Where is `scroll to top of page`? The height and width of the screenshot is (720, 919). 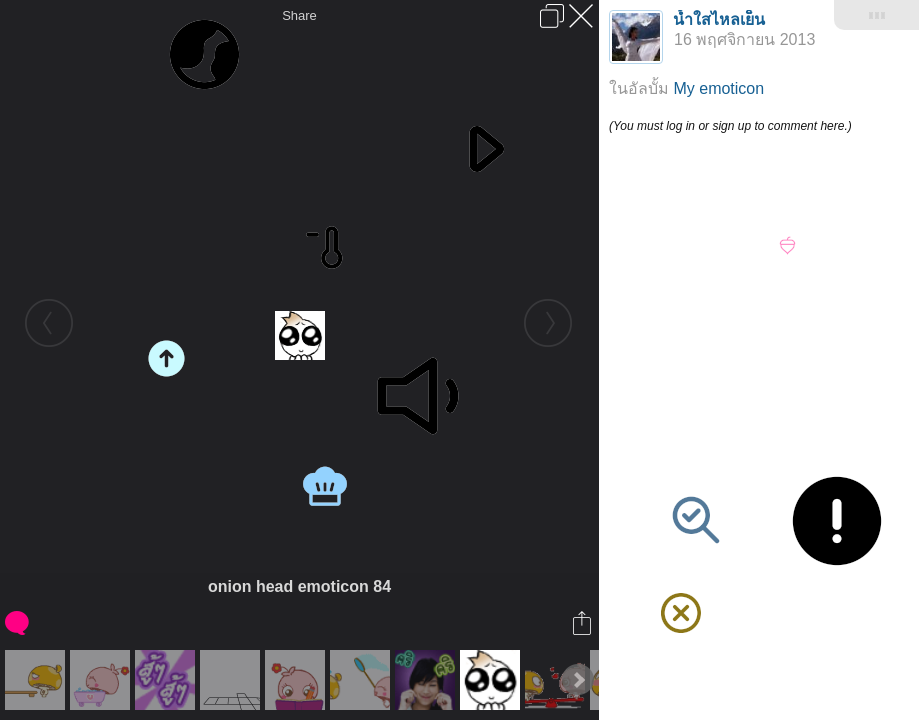
scroll to top of page is located at coordinates (166, 358).